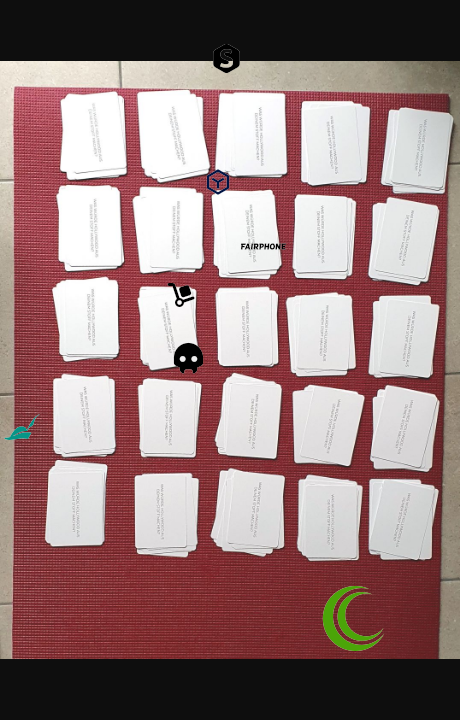 The height and width of the screenshot is (720, 460). What do you see at coordinates (22, 427) in the screenshot?
I see `pied piper brand logo` at bounding box center [22, 427].